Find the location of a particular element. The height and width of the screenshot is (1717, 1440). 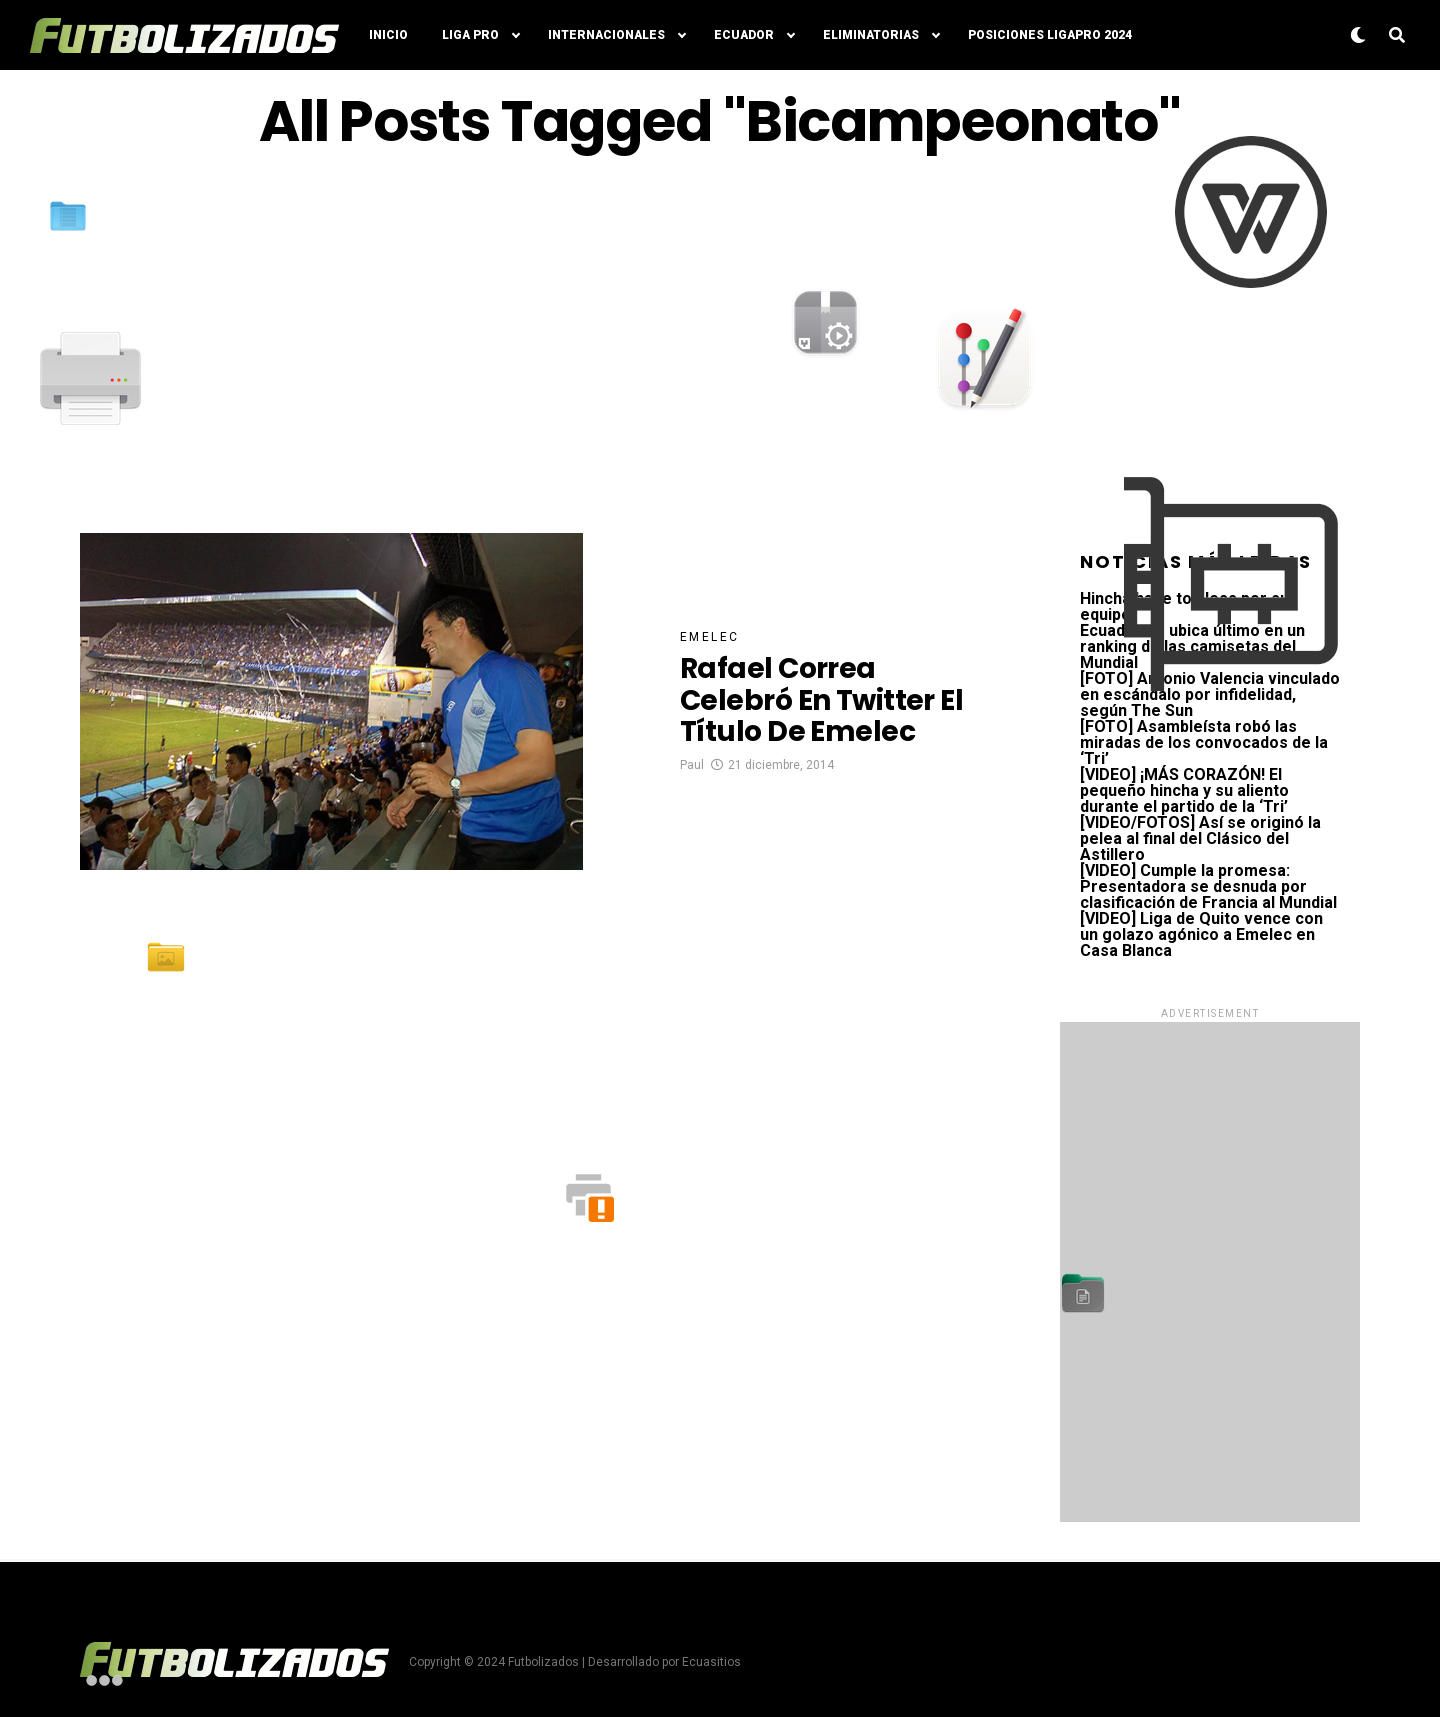

open your images folder is located at coordinates (166, 957).